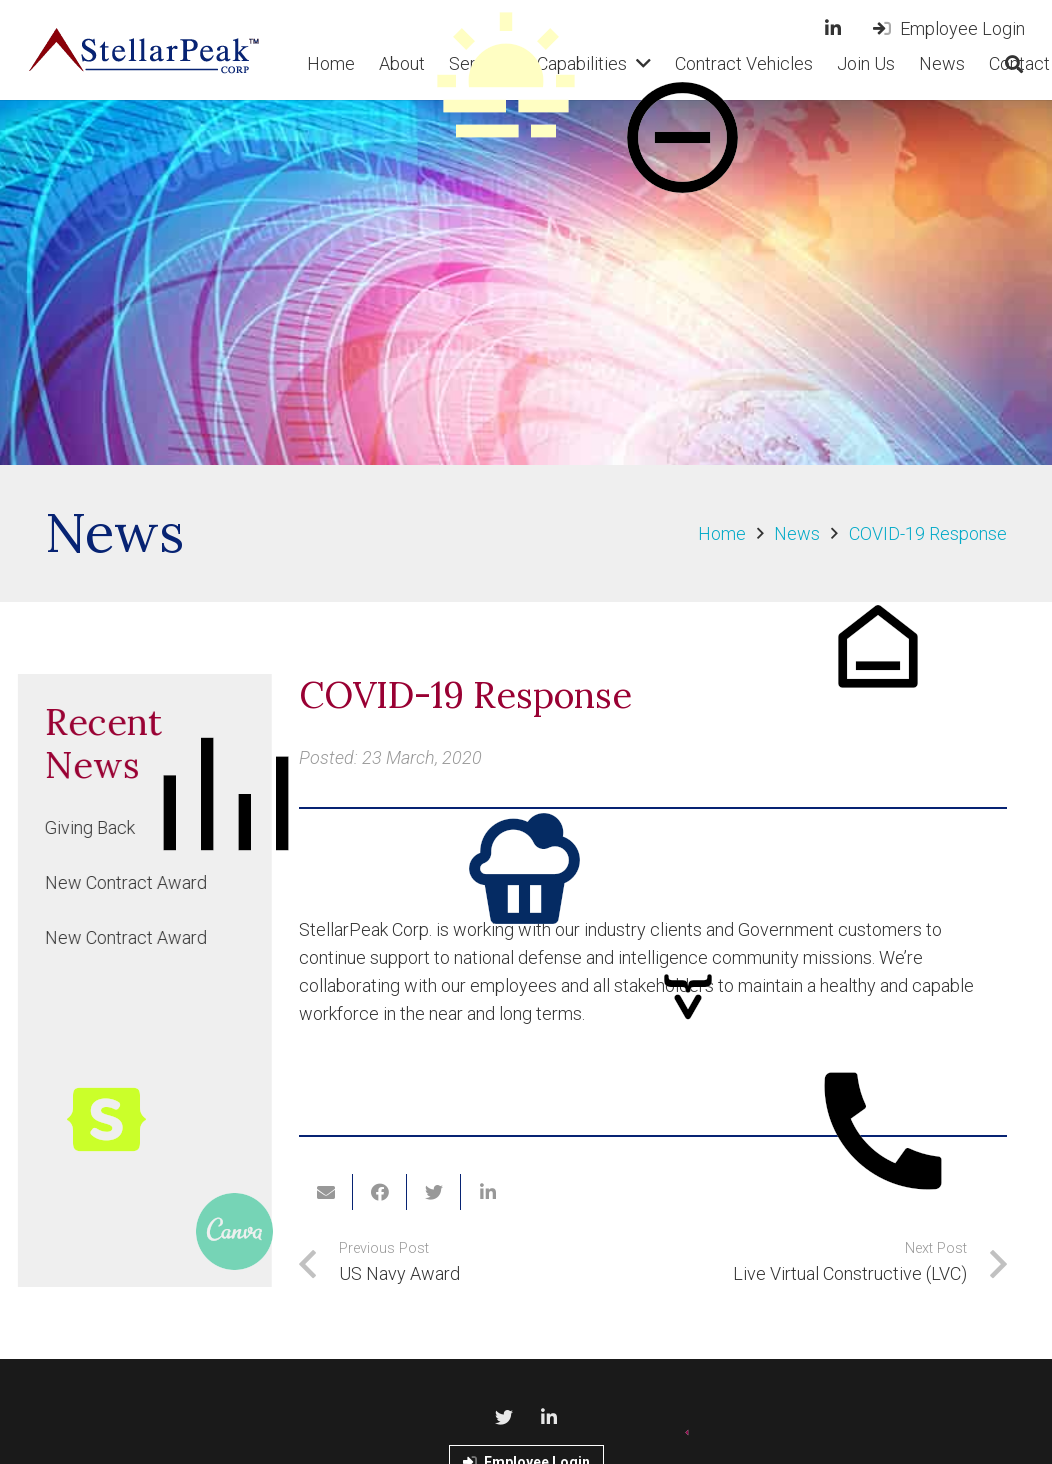 The width and height of the screenshot is (1052, 1464). What do you see at coordinates (226, 794) in the screenshot?
I see `open rhythm music streaming app` at bounding box center [226, 794].